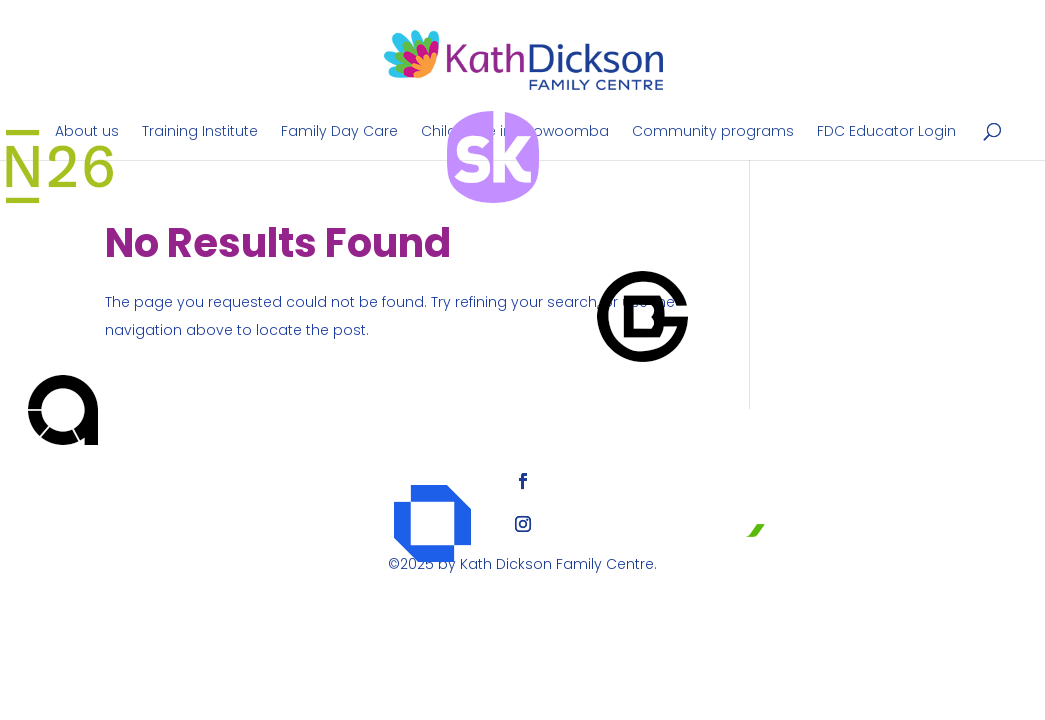 The height and width of the screenshot is (720, 1045). What do you see at coordinates (642, 316) in the screenshot?
I see `open the Beijing Subway app` at bounding box center [642, 316].